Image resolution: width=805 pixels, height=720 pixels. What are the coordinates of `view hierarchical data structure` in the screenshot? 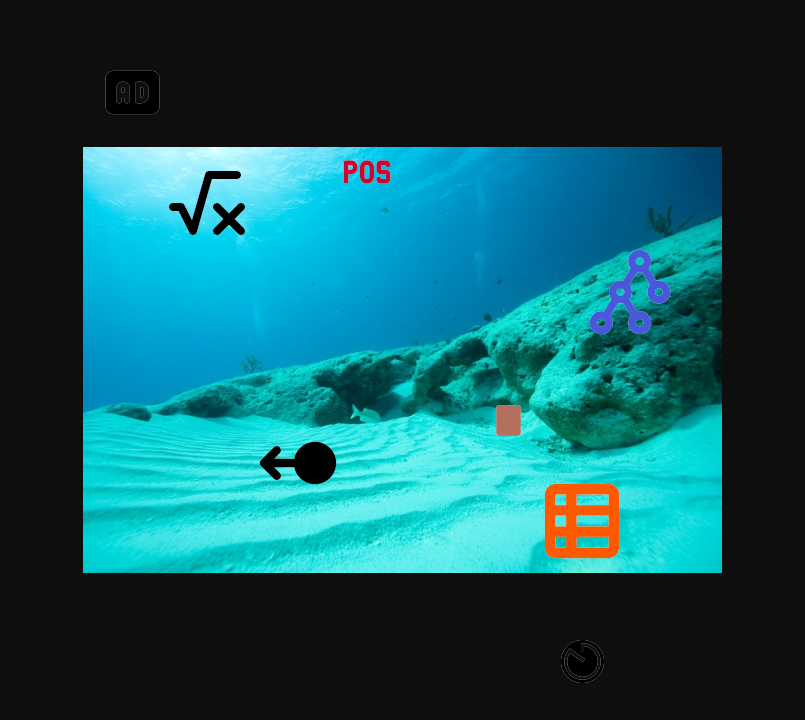 It's located at (632, 292).